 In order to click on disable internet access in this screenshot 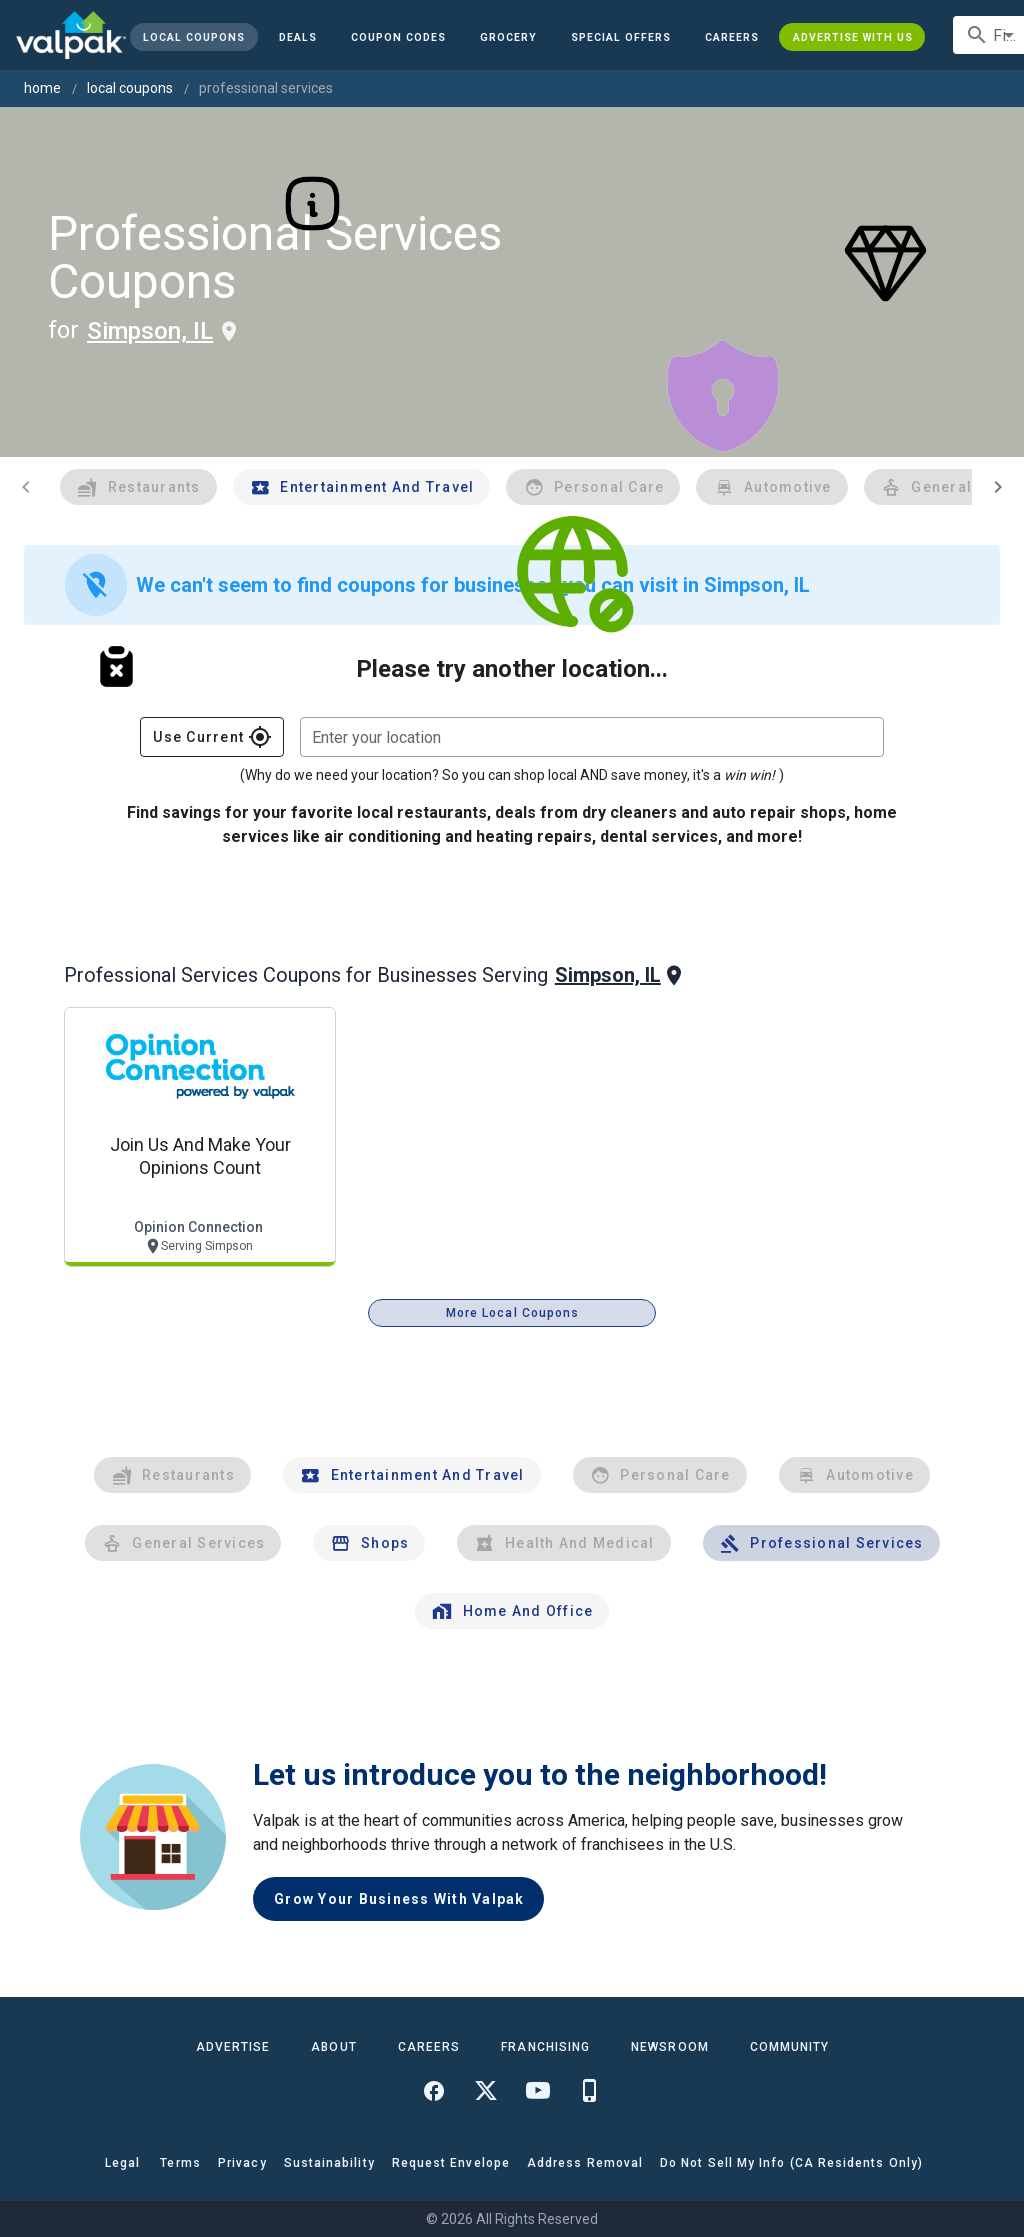, I will do `click(572, 571)`.